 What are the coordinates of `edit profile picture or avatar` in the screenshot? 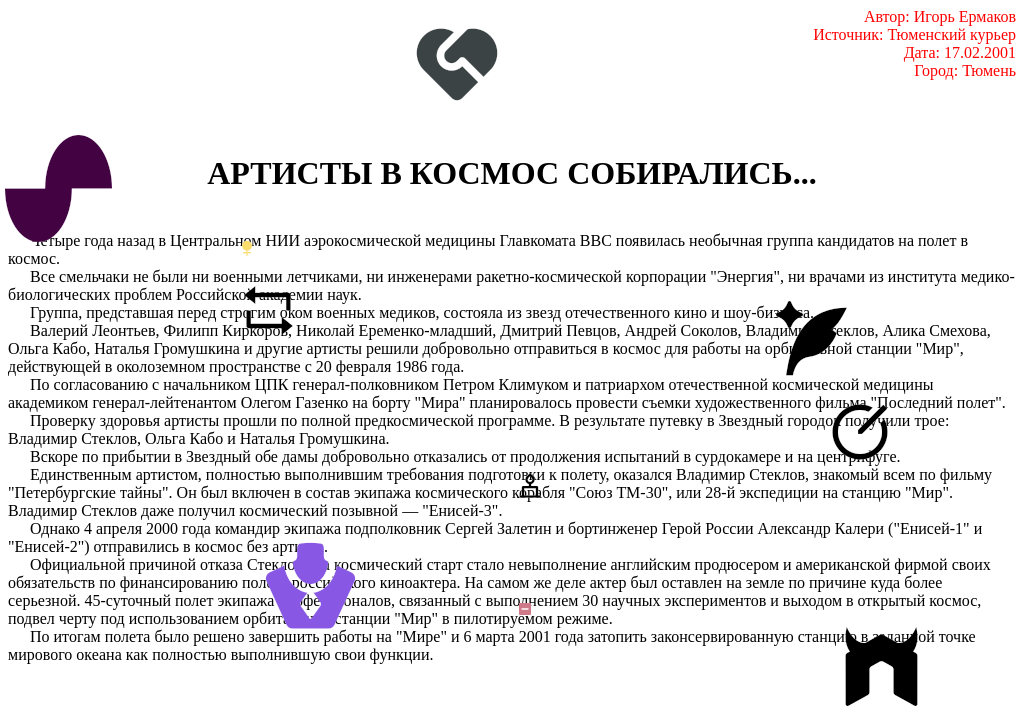 It's located at (860, 432).